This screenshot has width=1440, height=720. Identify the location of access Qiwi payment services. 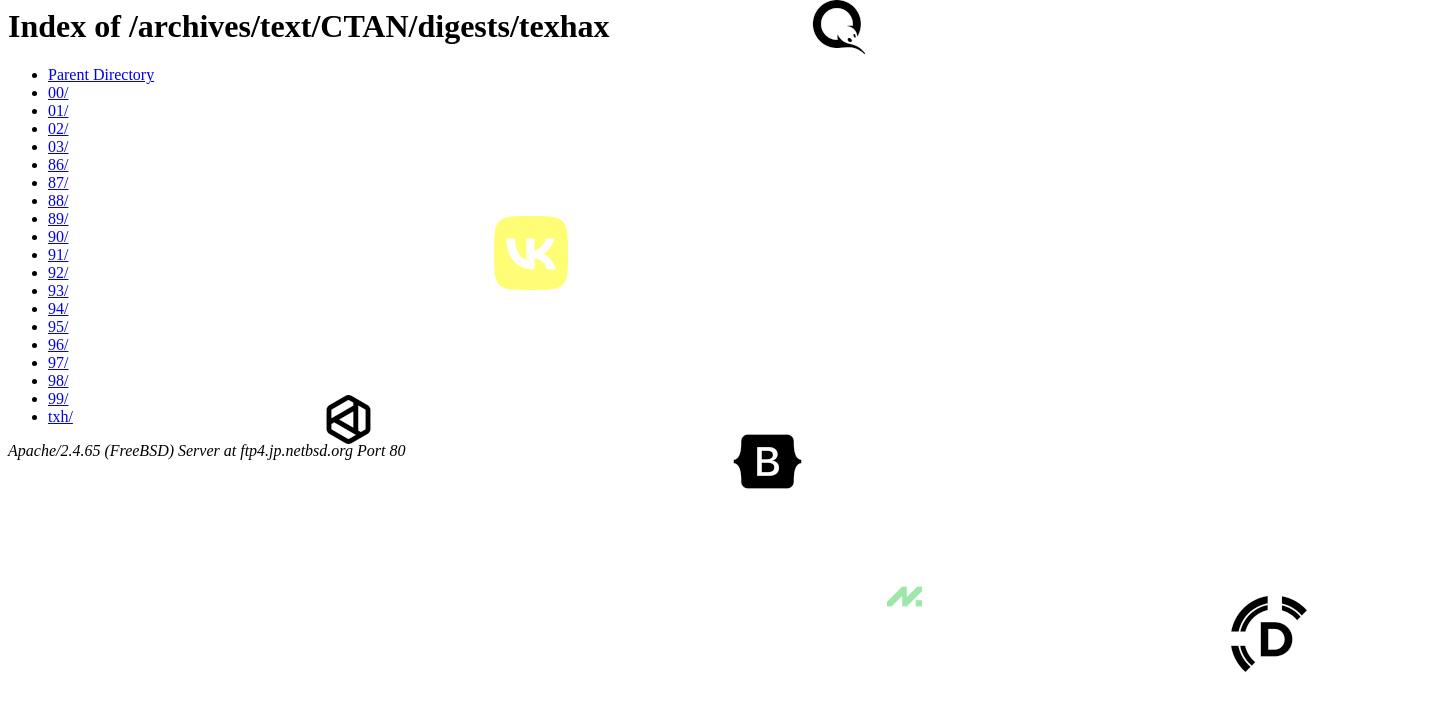
(839, 27).